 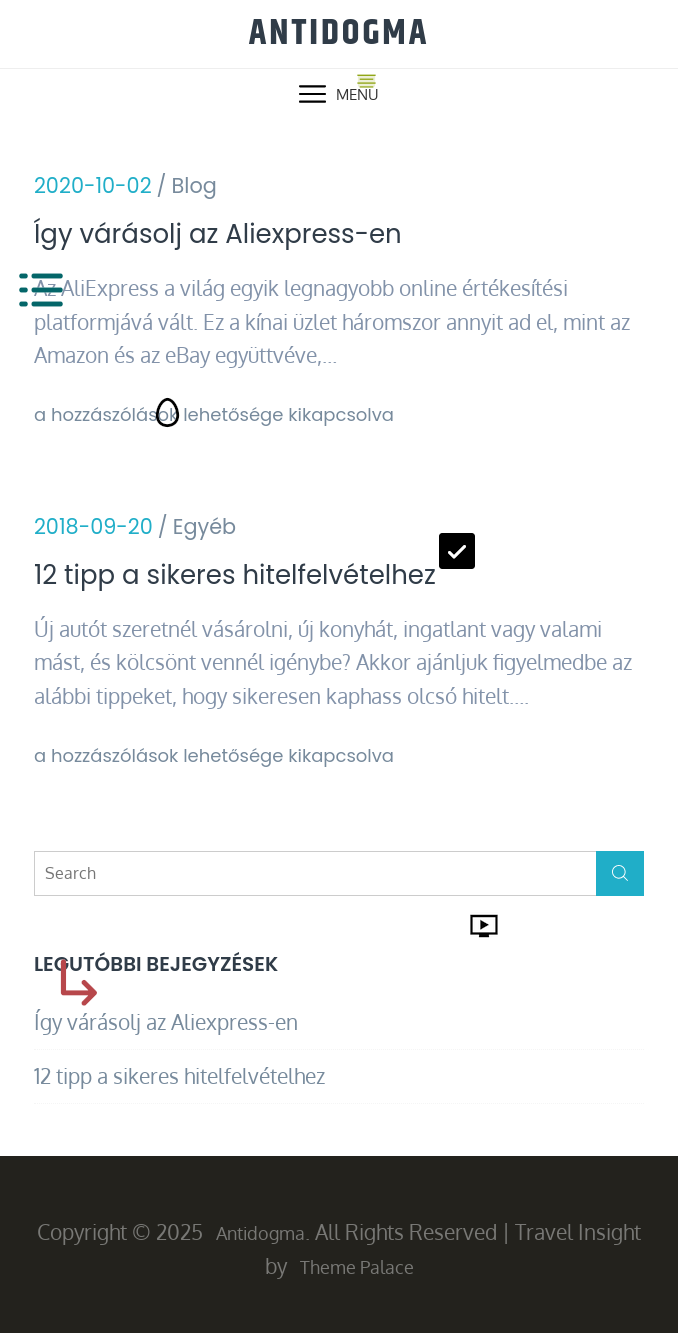 What do you see at coordinates (366, 81) in the screenshot?
I see `center align text` at bounding box center [366, 81].